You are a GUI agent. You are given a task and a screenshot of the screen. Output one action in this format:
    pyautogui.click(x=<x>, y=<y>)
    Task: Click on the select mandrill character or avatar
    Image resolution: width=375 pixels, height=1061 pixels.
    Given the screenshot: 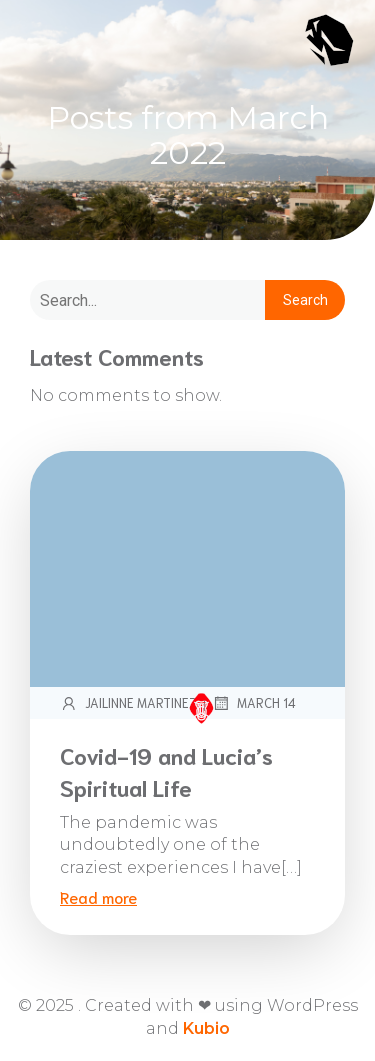 What is the action you would take?
    pyautogui.click(x=201, y=708)
    